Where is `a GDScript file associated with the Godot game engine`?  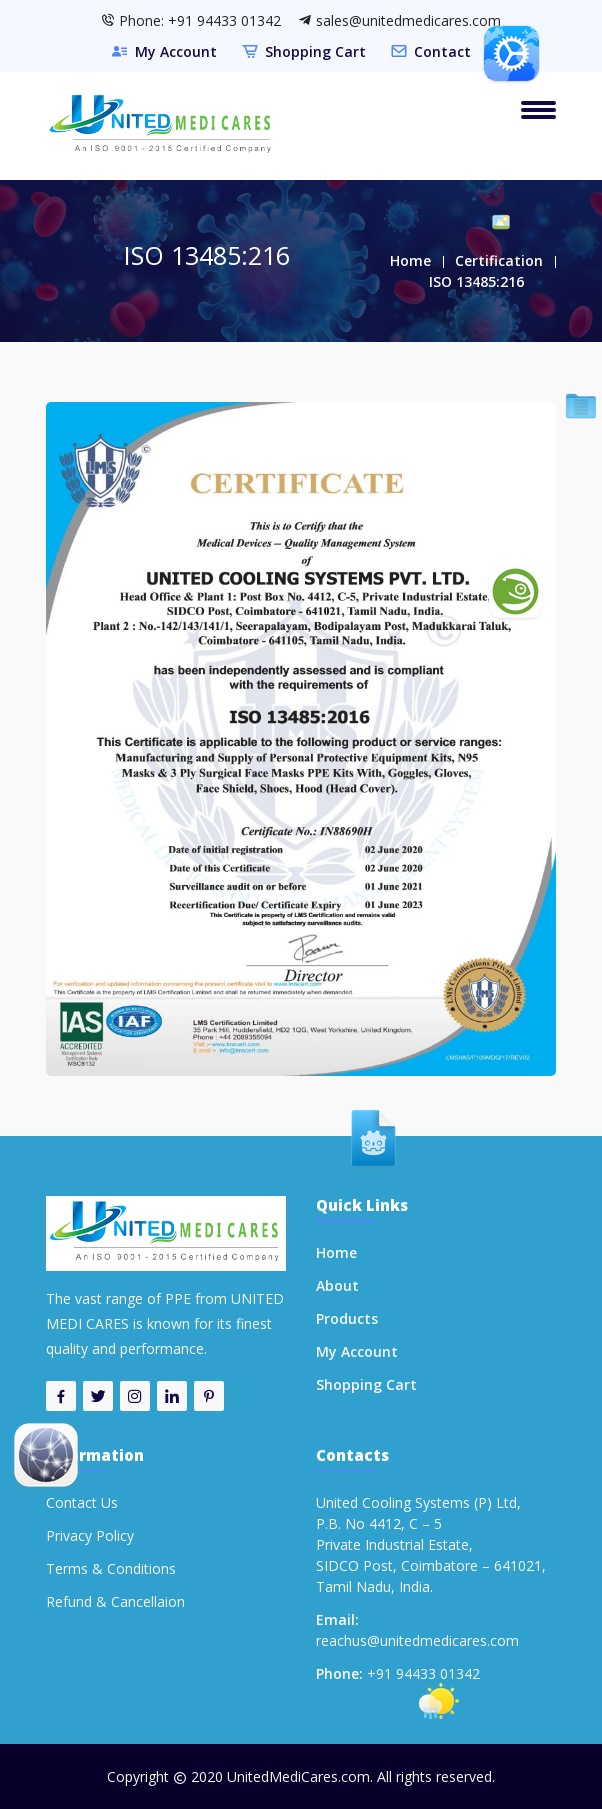
a GDScript file associated with the Godot game engine is located at coordinates (373, 1139).